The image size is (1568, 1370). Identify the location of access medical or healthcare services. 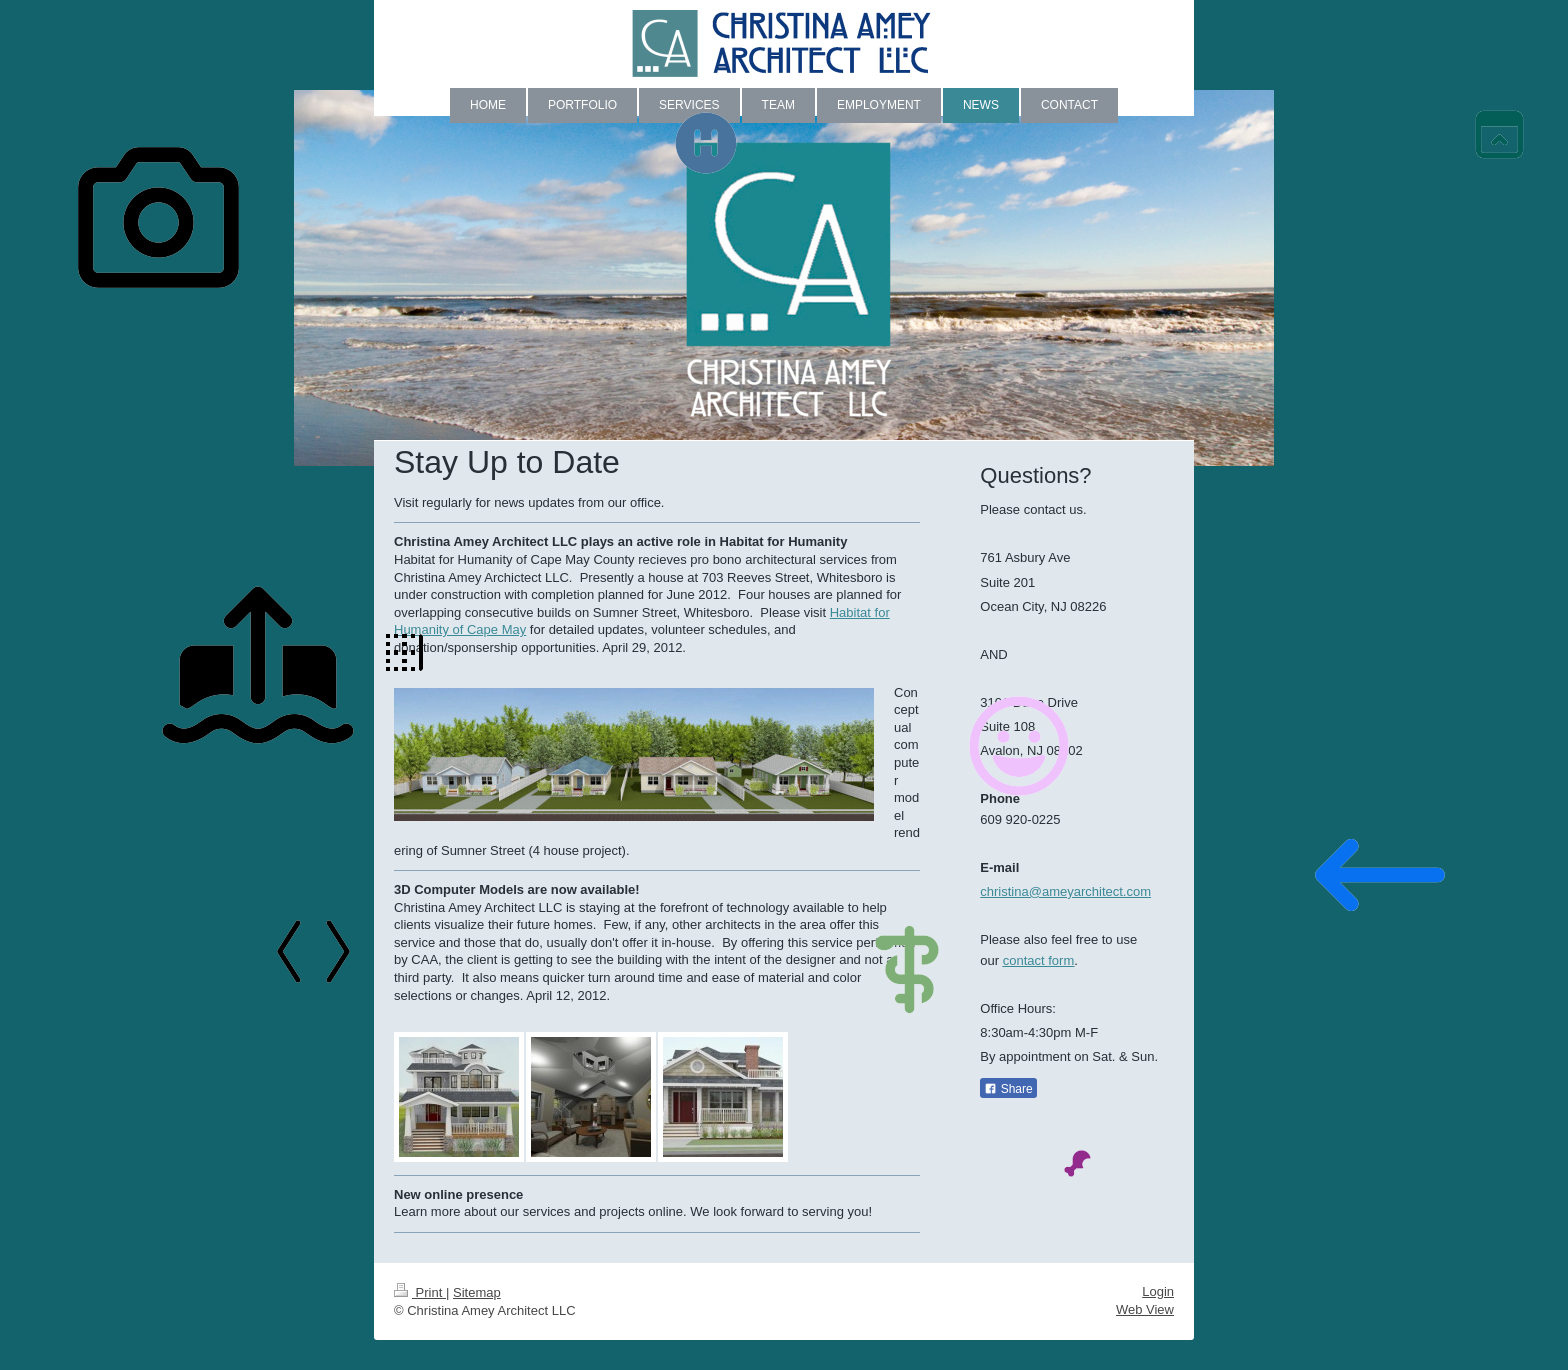
(909, 969).